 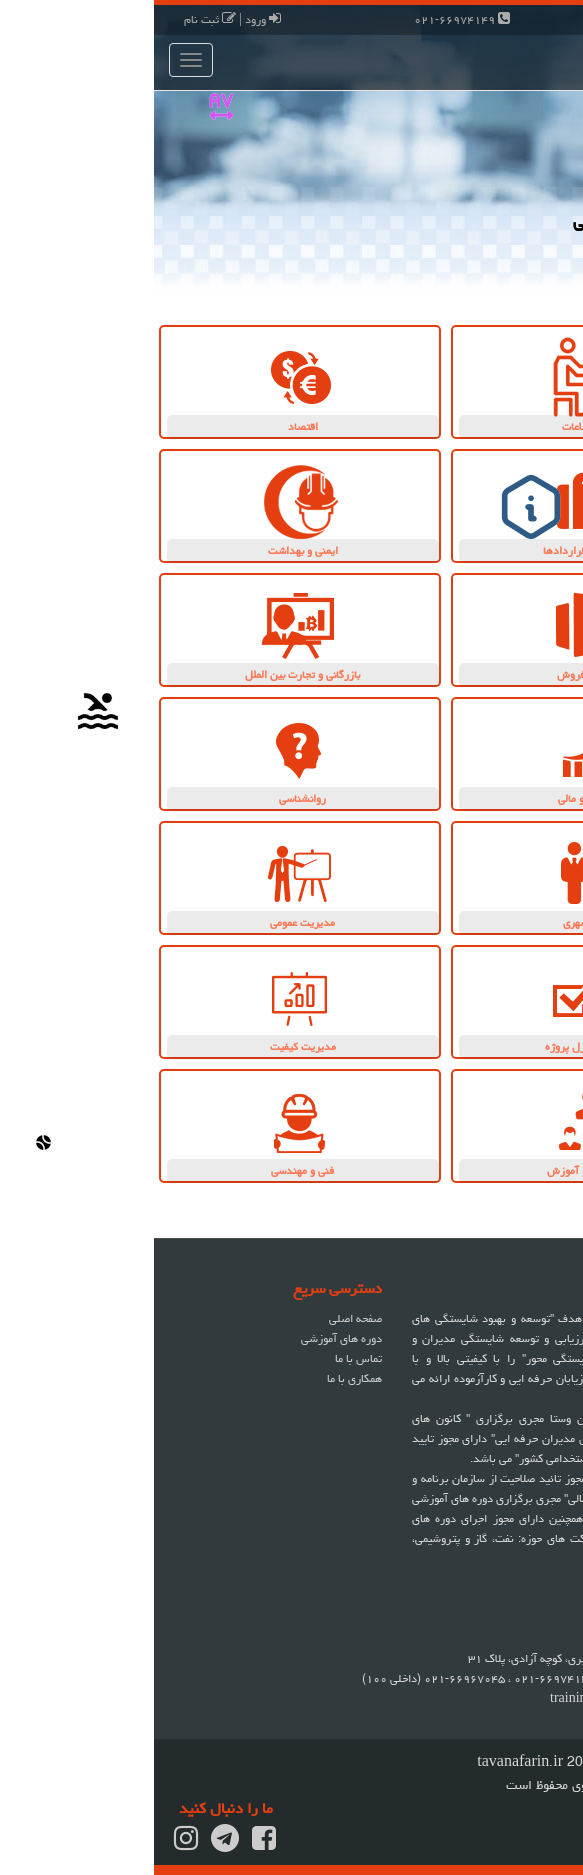 I want to click on access tennis or sports-related features, so click(x=43, y=1142).